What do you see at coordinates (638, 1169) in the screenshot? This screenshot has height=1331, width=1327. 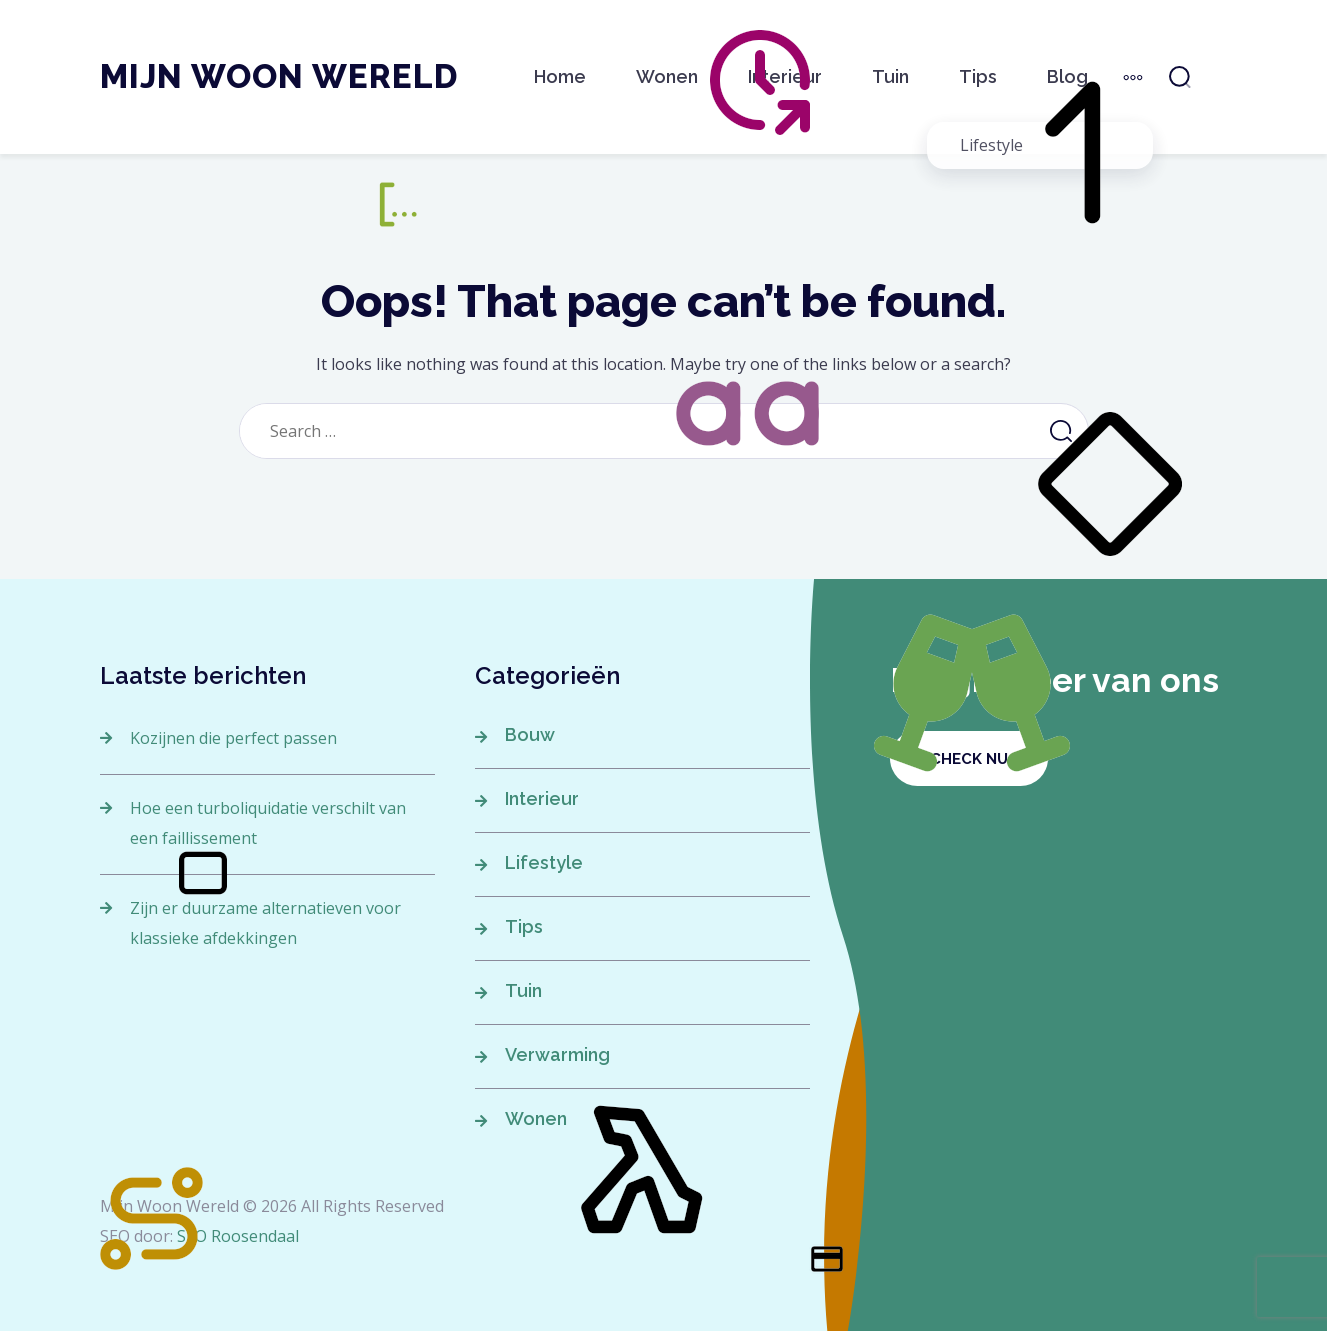 I see `open LINQPad application` at bounding box center [638, 1169].